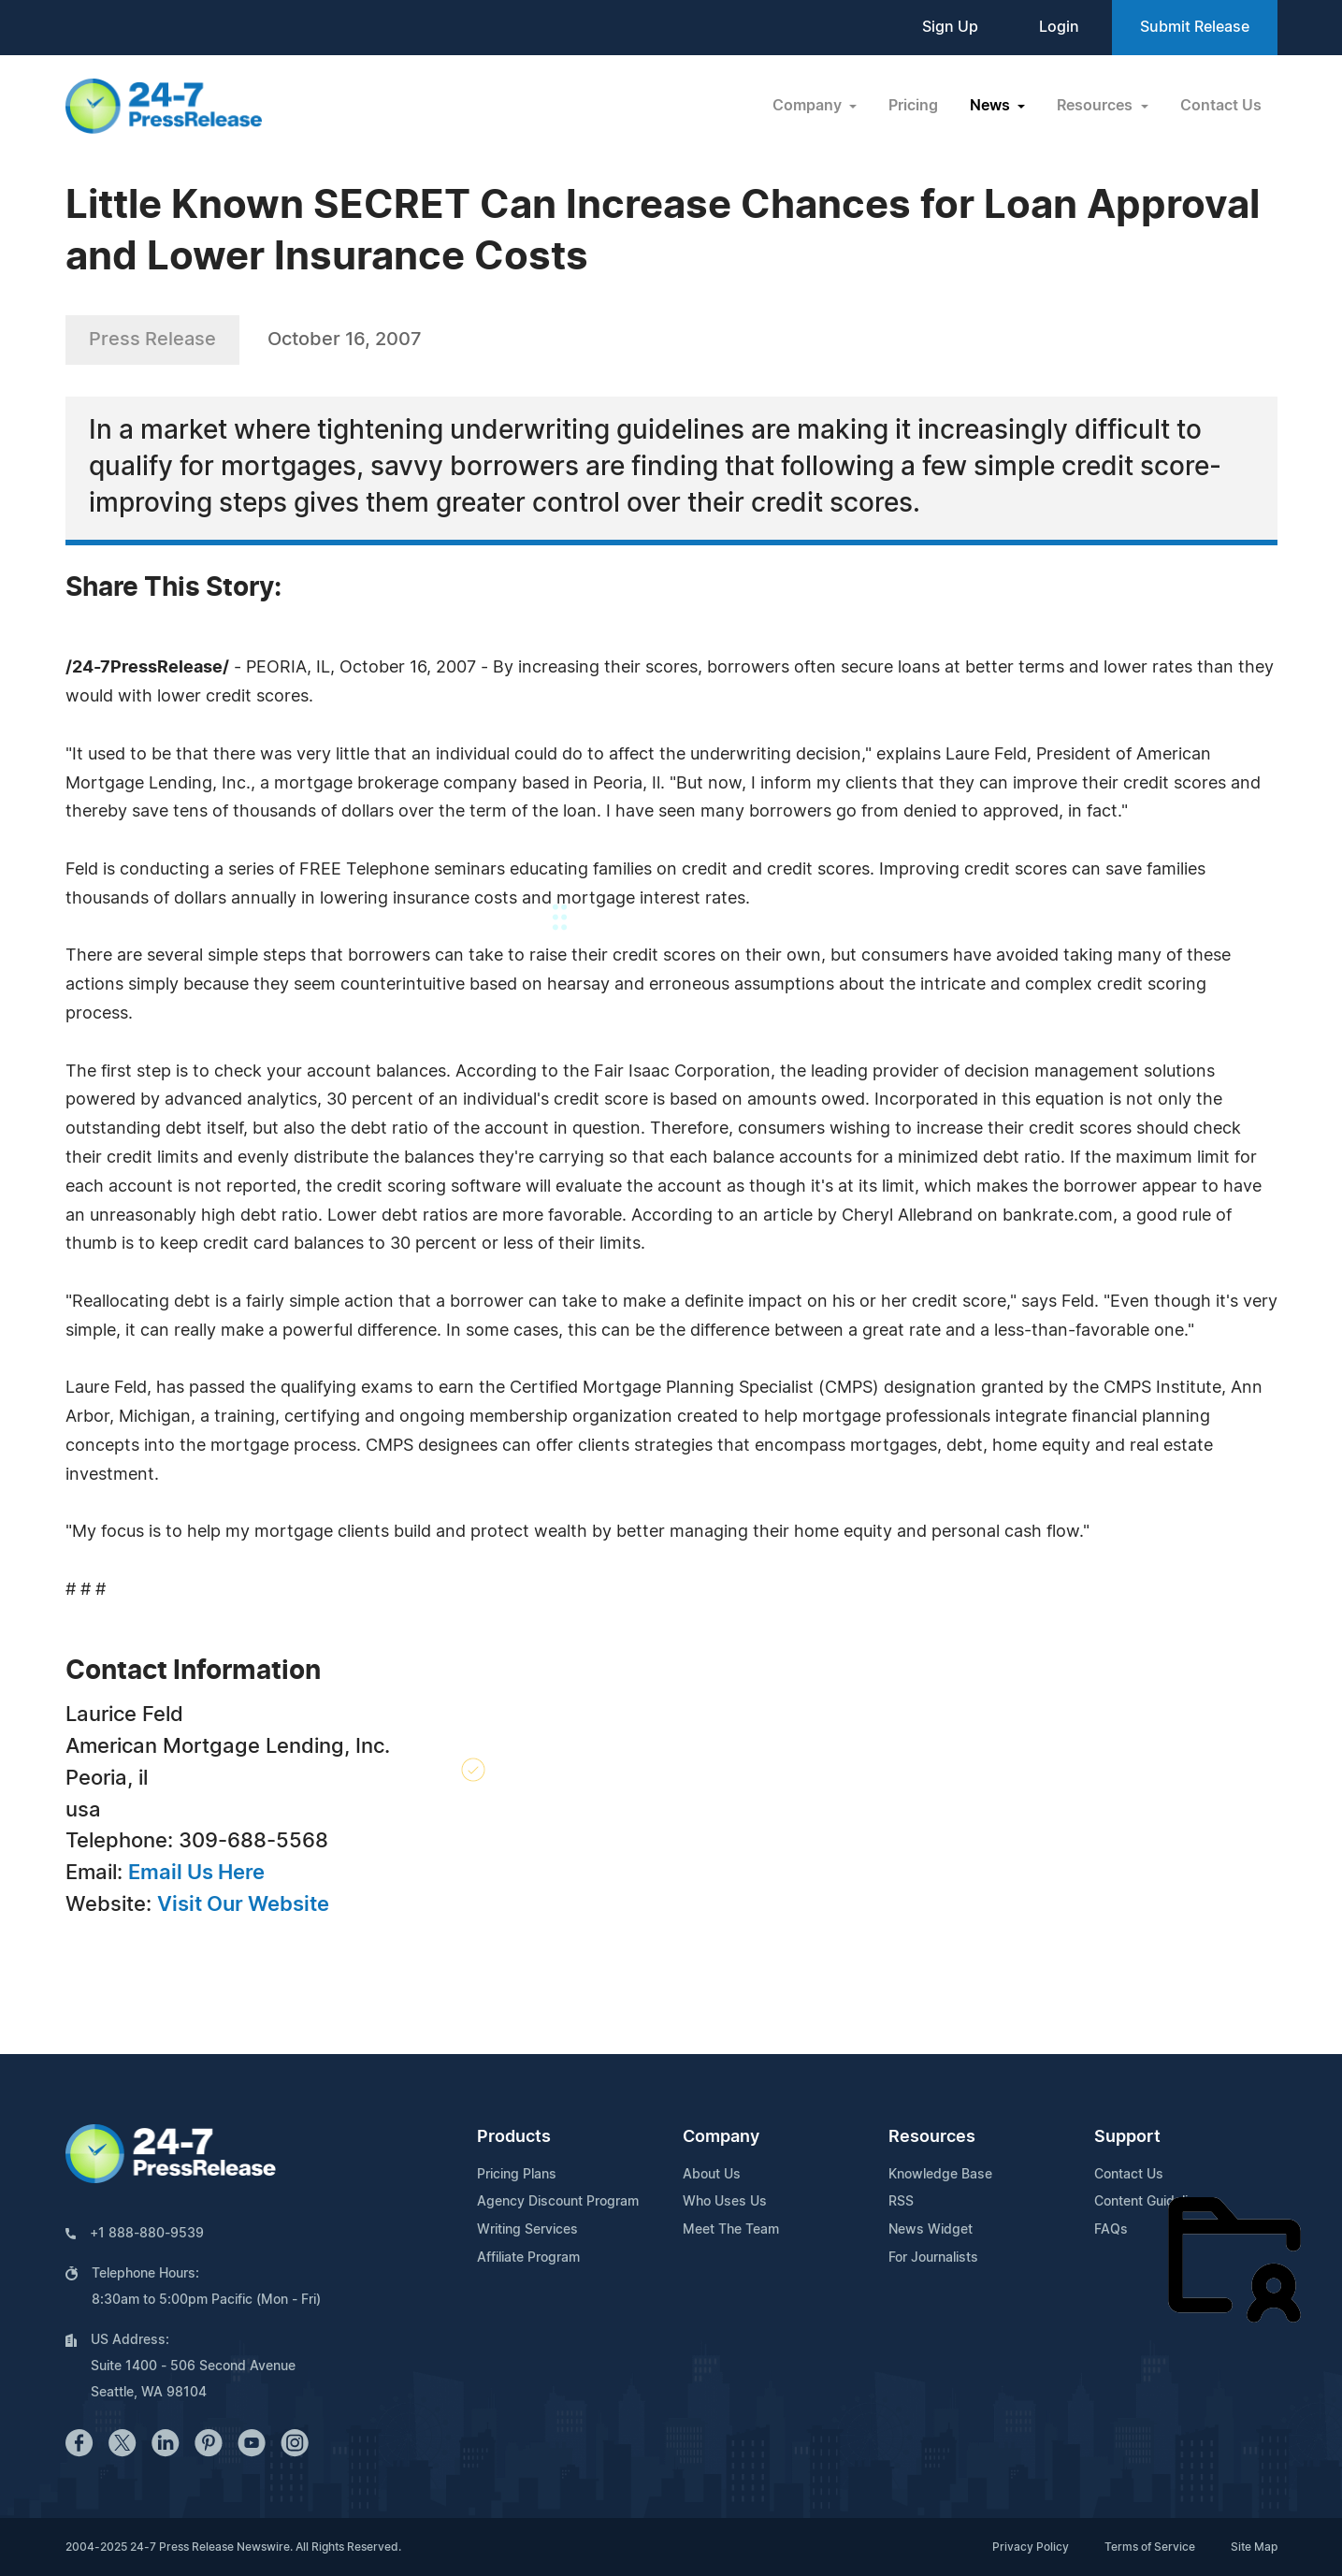  What do you see at coordinates (1234, 2256) in the screenshot?
I see `access user files or personal folder` at bounding box center [1234, 2256].